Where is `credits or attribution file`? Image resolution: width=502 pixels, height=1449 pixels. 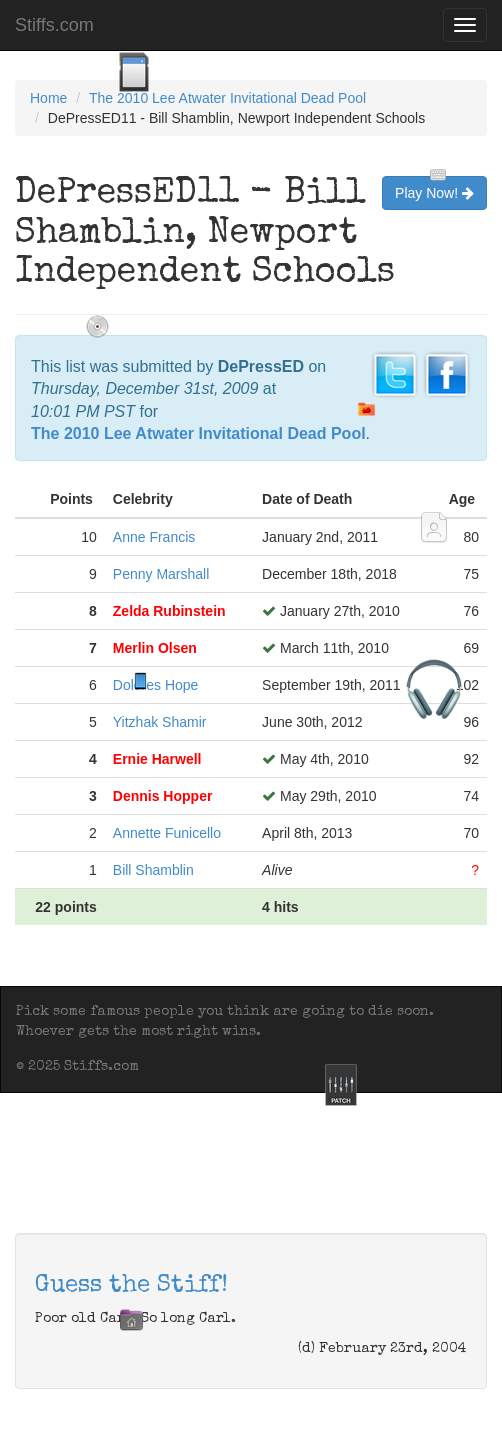
credits or attribution file is located at coordinates (434, 527).